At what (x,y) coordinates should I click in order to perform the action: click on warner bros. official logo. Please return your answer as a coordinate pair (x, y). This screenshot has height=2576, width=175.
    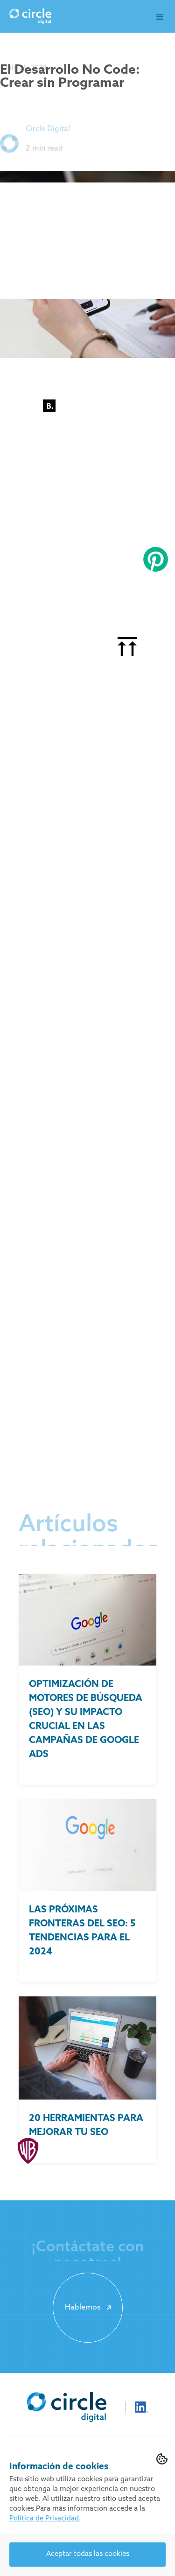
    Looking at the image, I should click on (28, 2151).